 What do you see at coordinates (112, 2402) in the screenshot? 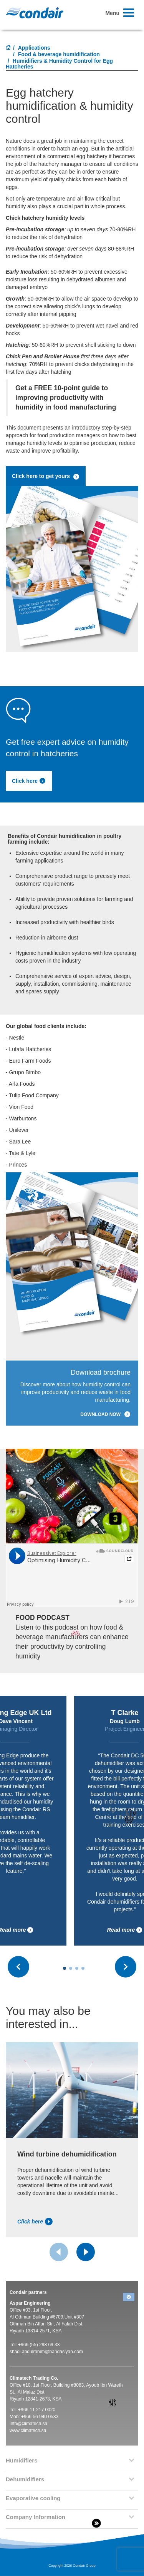
I see `access settings help or FAQ` at bounding box center [112, 2402].